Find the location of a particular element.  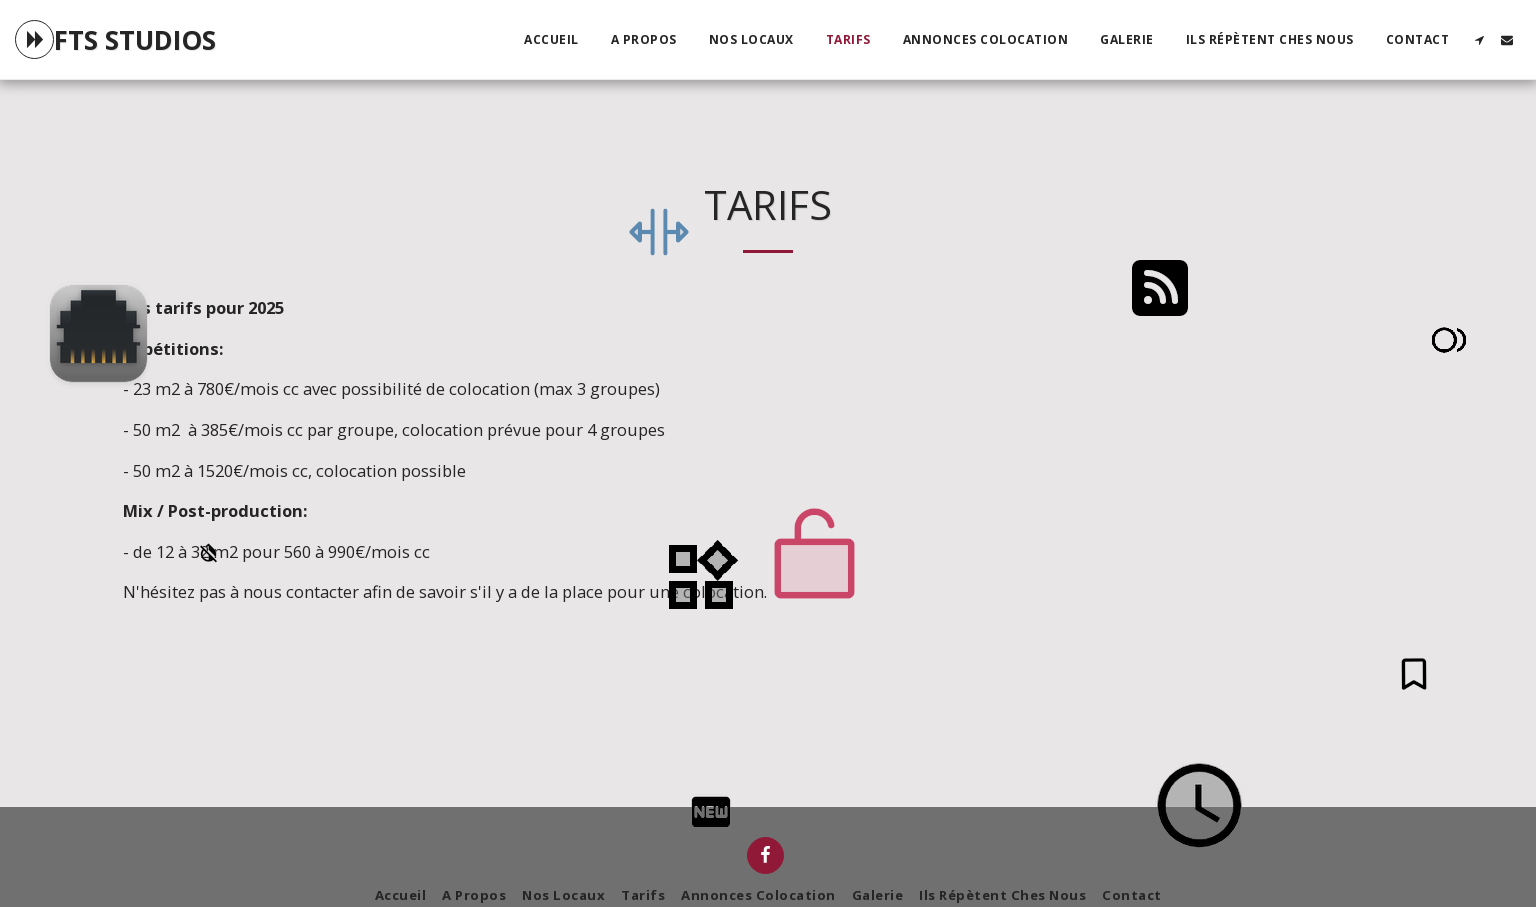

subscribe to RSS feed is located at coordinates (1160, 288).